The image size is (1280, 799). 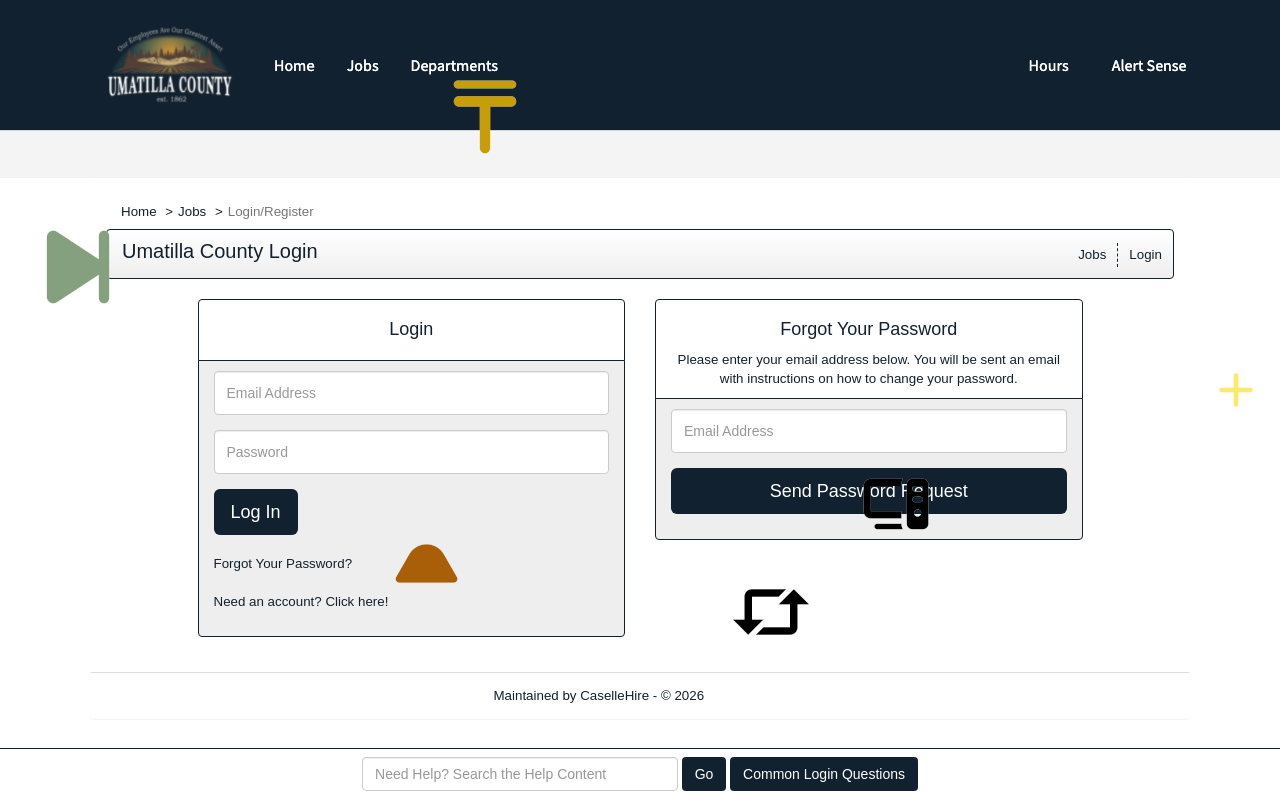 I want to click on repost or share this content, so click(x=771, y=612).